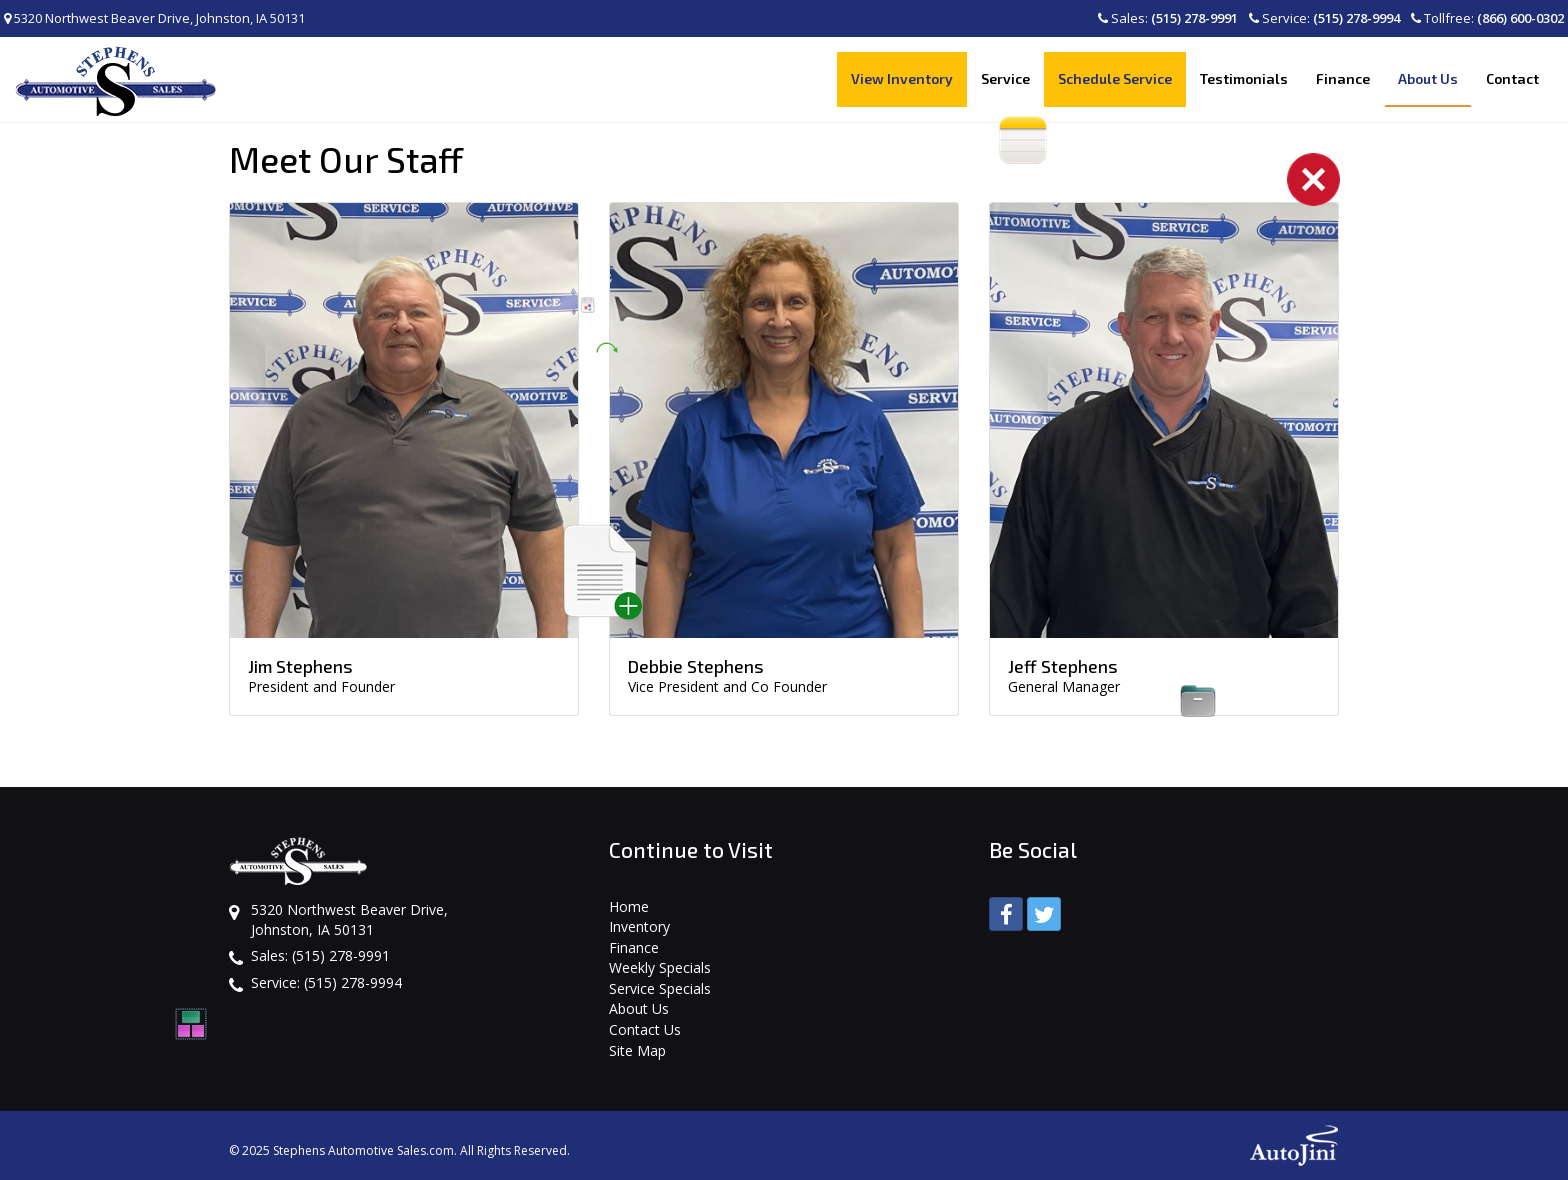 The width and height of the screenshot is (1568, 1180). Describe the element at coordinates (600, 571) in the screenshot. I see `create a new document` at that location.